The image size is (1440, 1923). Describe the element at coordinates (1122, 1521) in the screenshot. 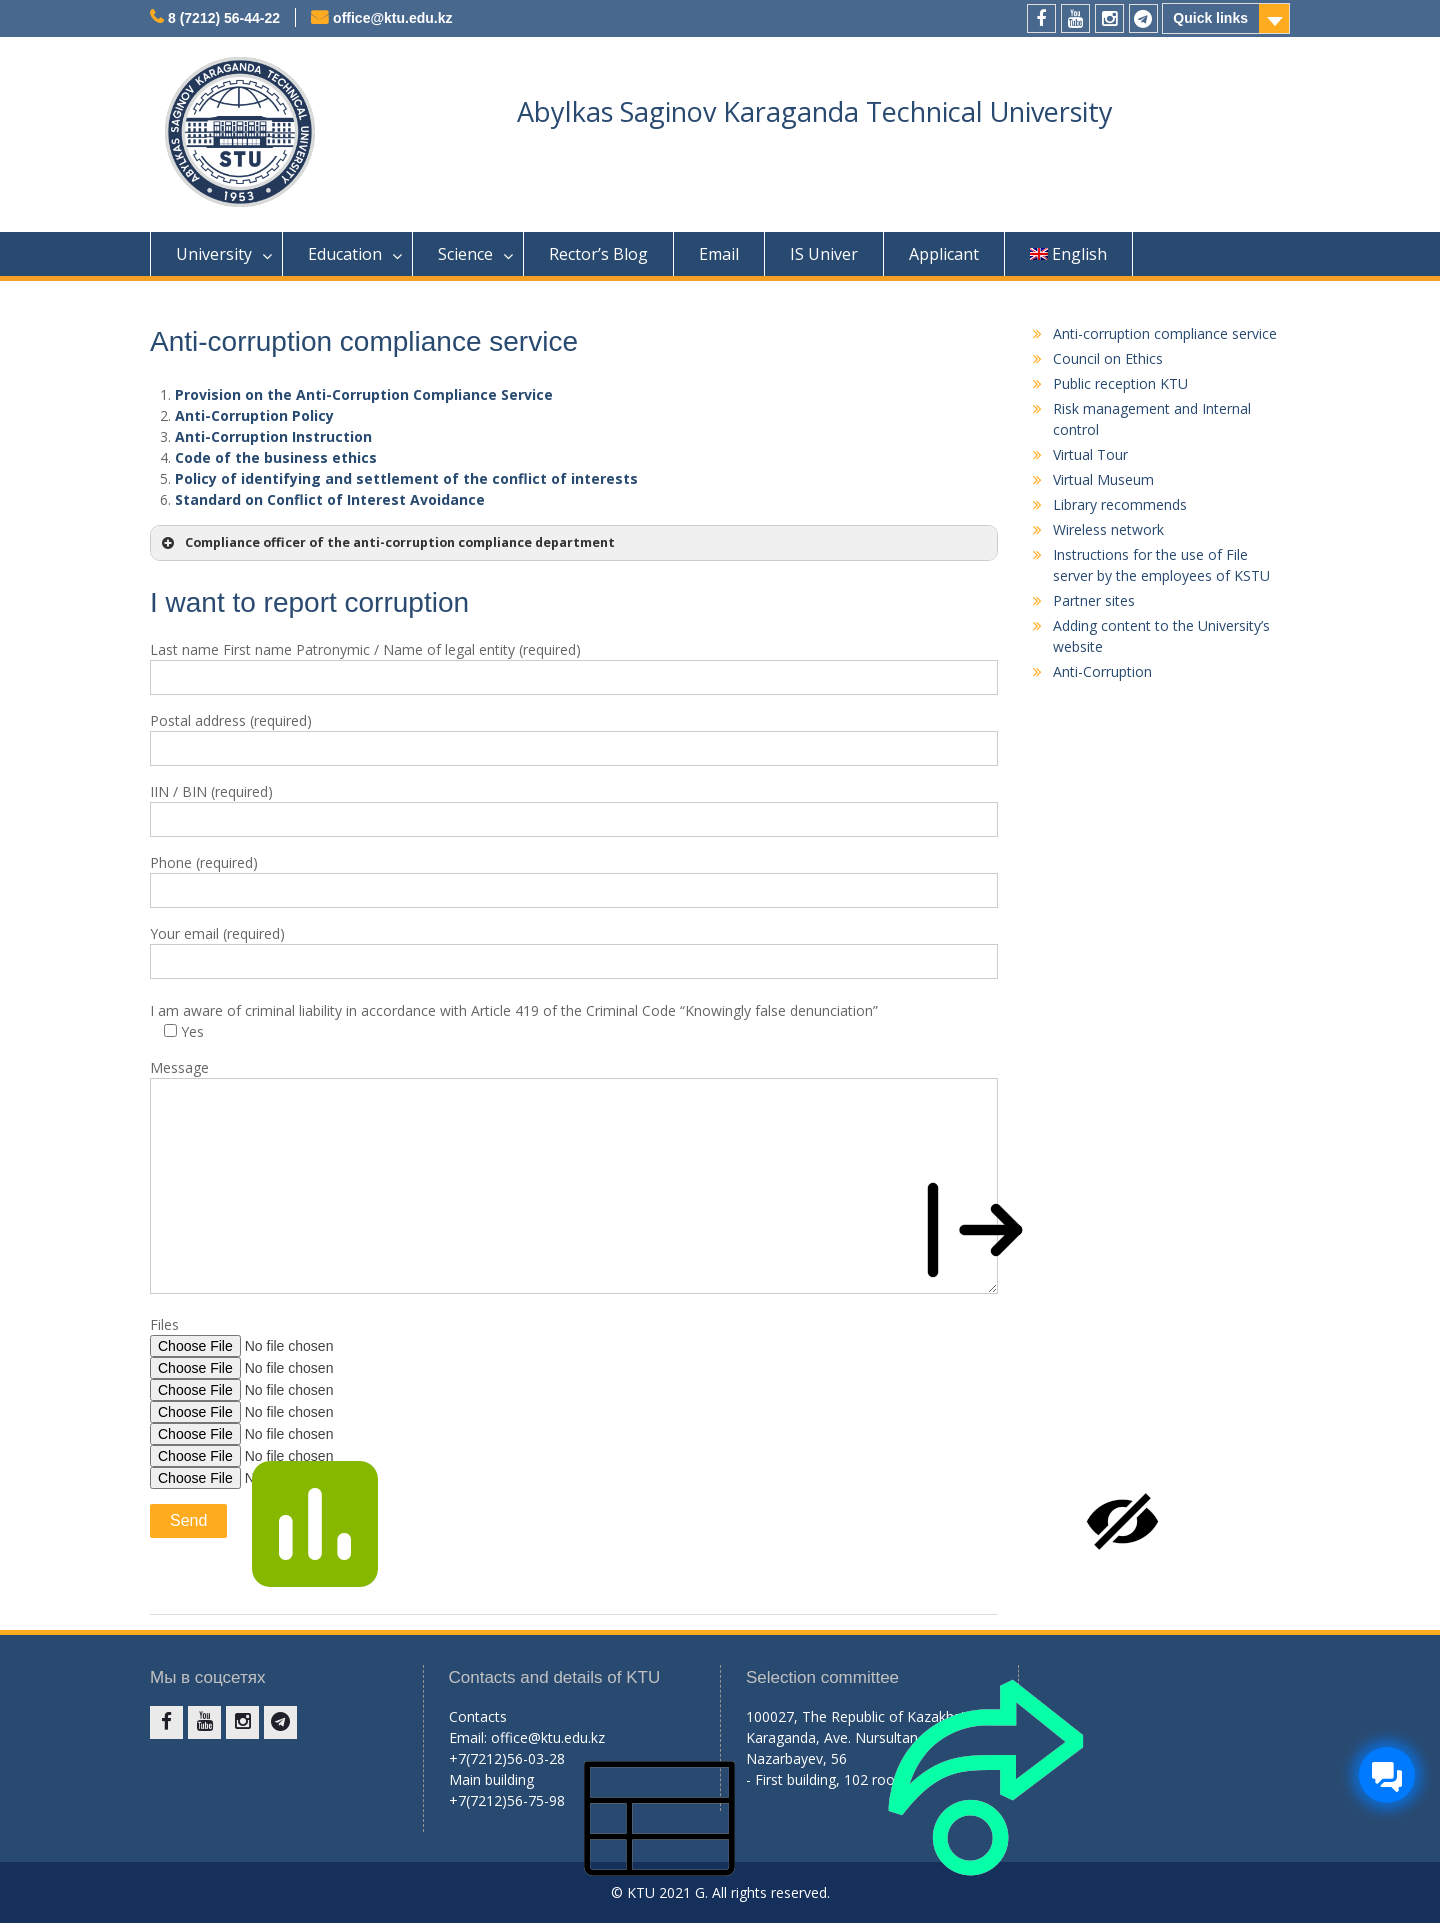

I see `hide password or sensitive content` at that location.